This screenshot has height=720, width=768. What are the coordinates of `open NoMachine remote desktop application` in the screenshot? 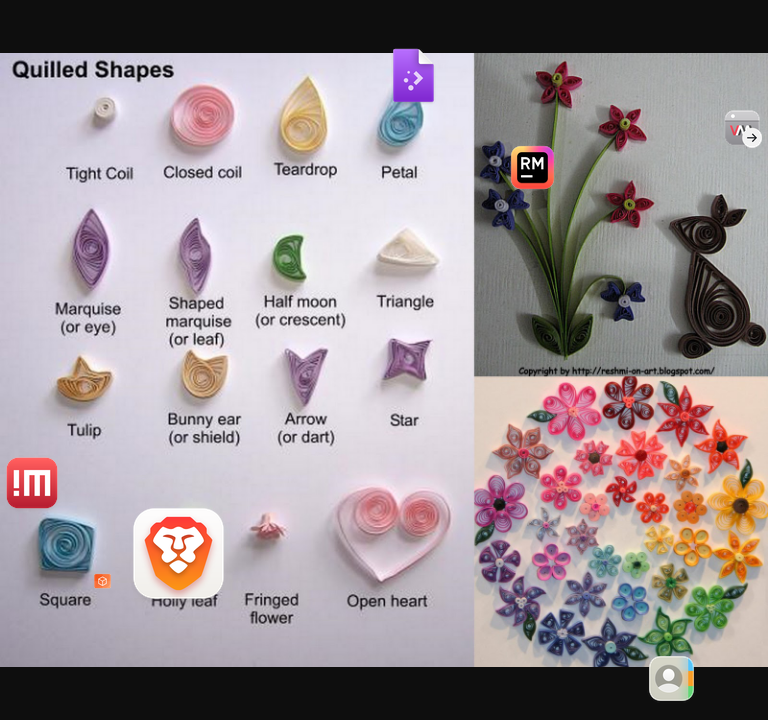 It's located at (32, 483).